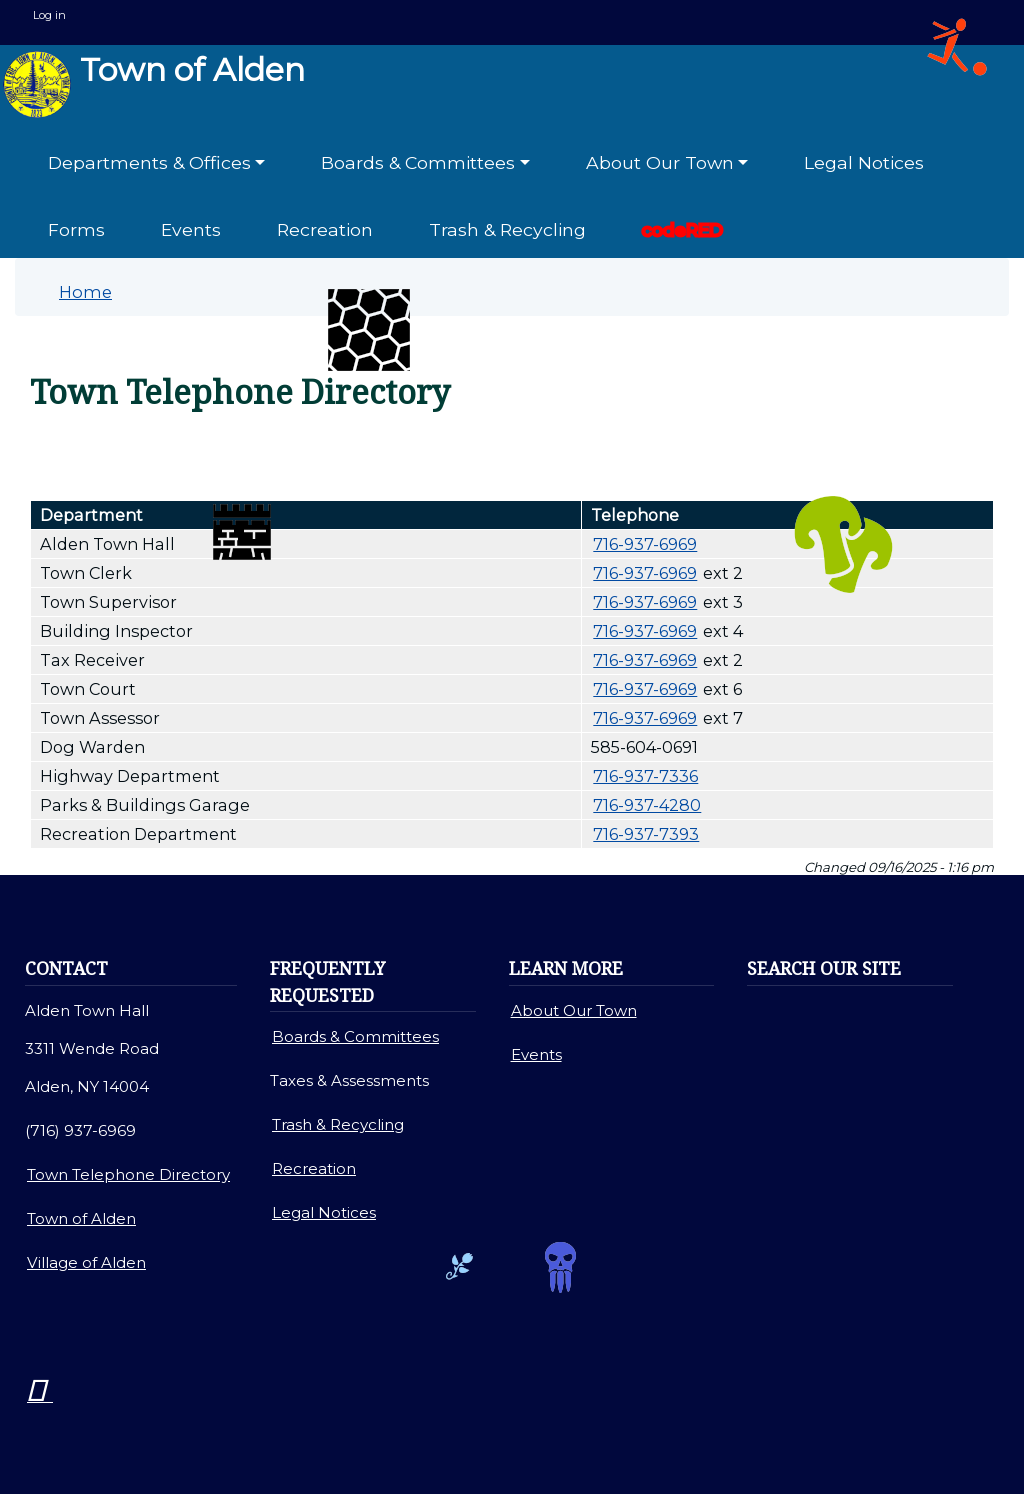 The height and width of the screenshot is (1494, 1024). I want to click on indicates danger or deadly hazard in game, so click(560, 1267).